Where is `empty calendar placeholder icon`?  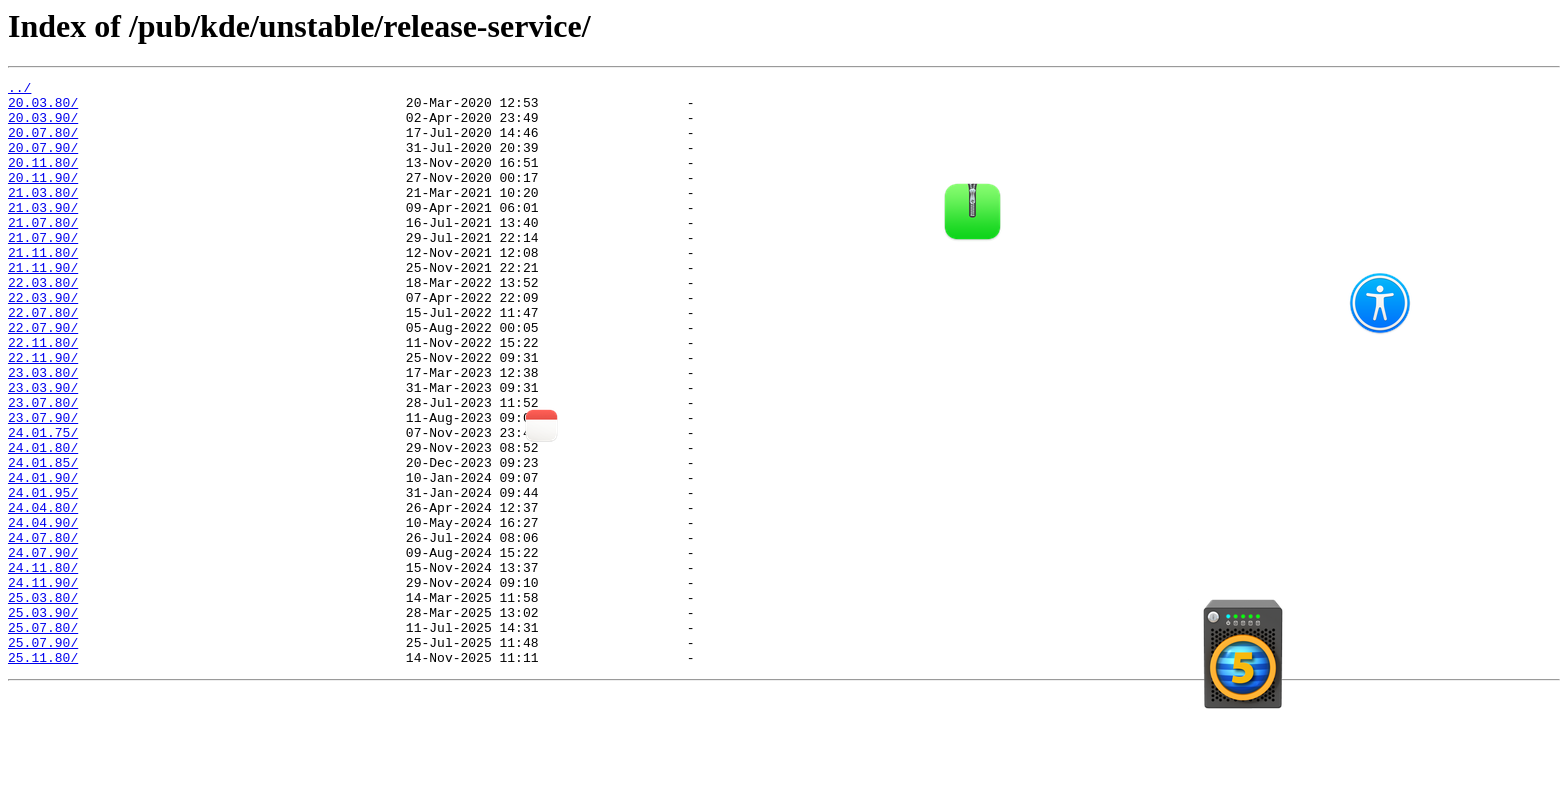 empty calendar placeholder icon is located at coordinates (541, 425).